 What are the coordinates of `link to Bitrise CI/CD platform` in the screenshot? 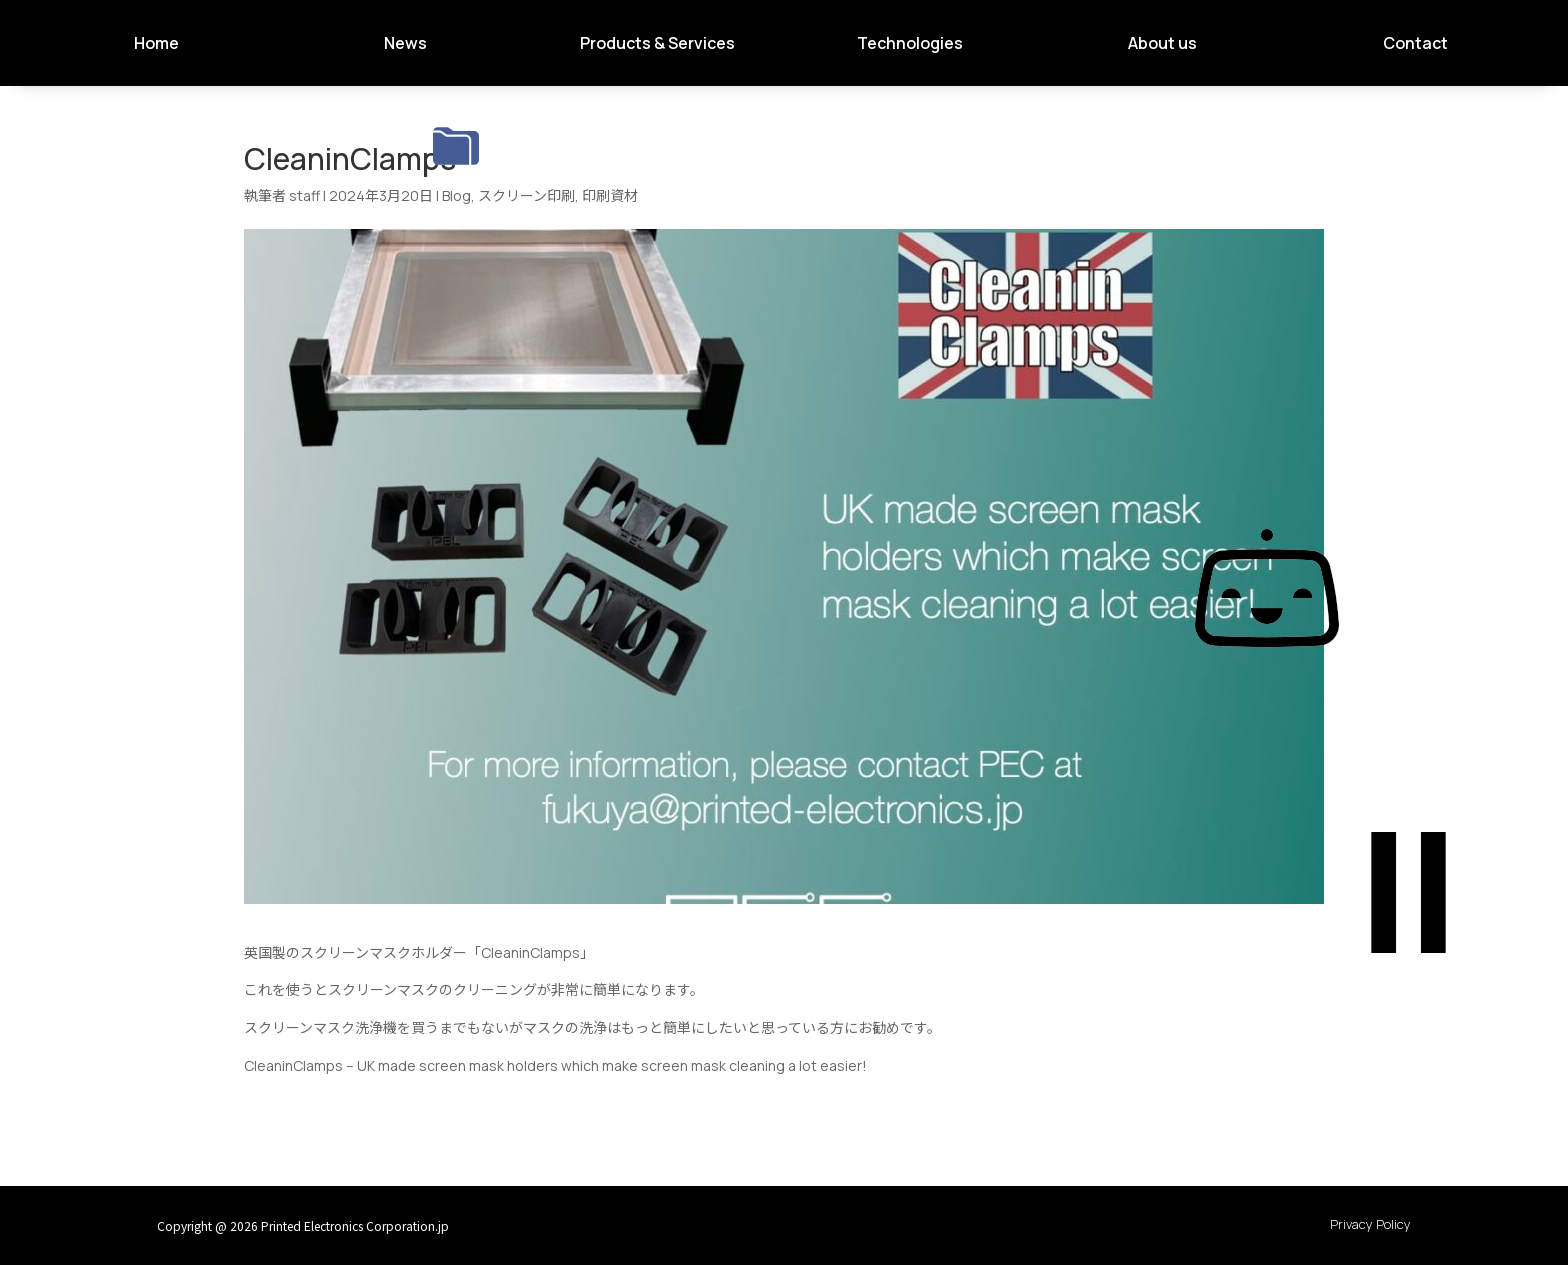 It's located at (1267, 588).